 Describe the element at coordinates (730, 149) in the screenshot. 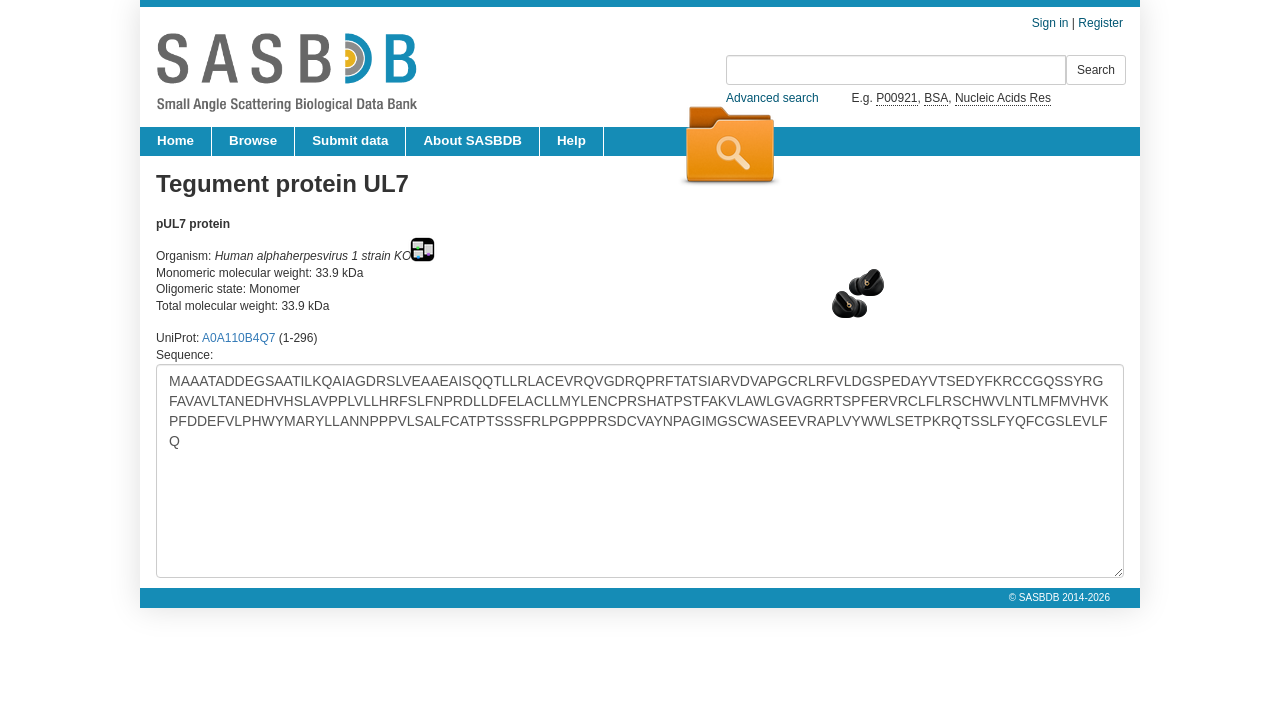

I see `access saved search queries` at that location.